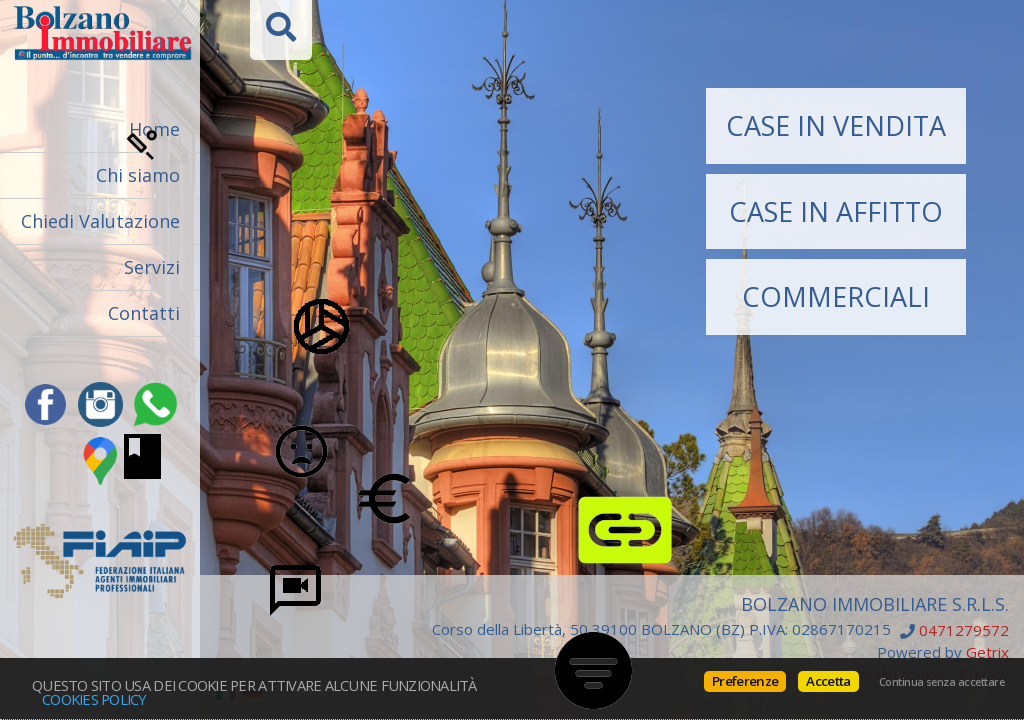 The image size is (1024, 720). I want to click on filter or sort content, so click(593, 670).